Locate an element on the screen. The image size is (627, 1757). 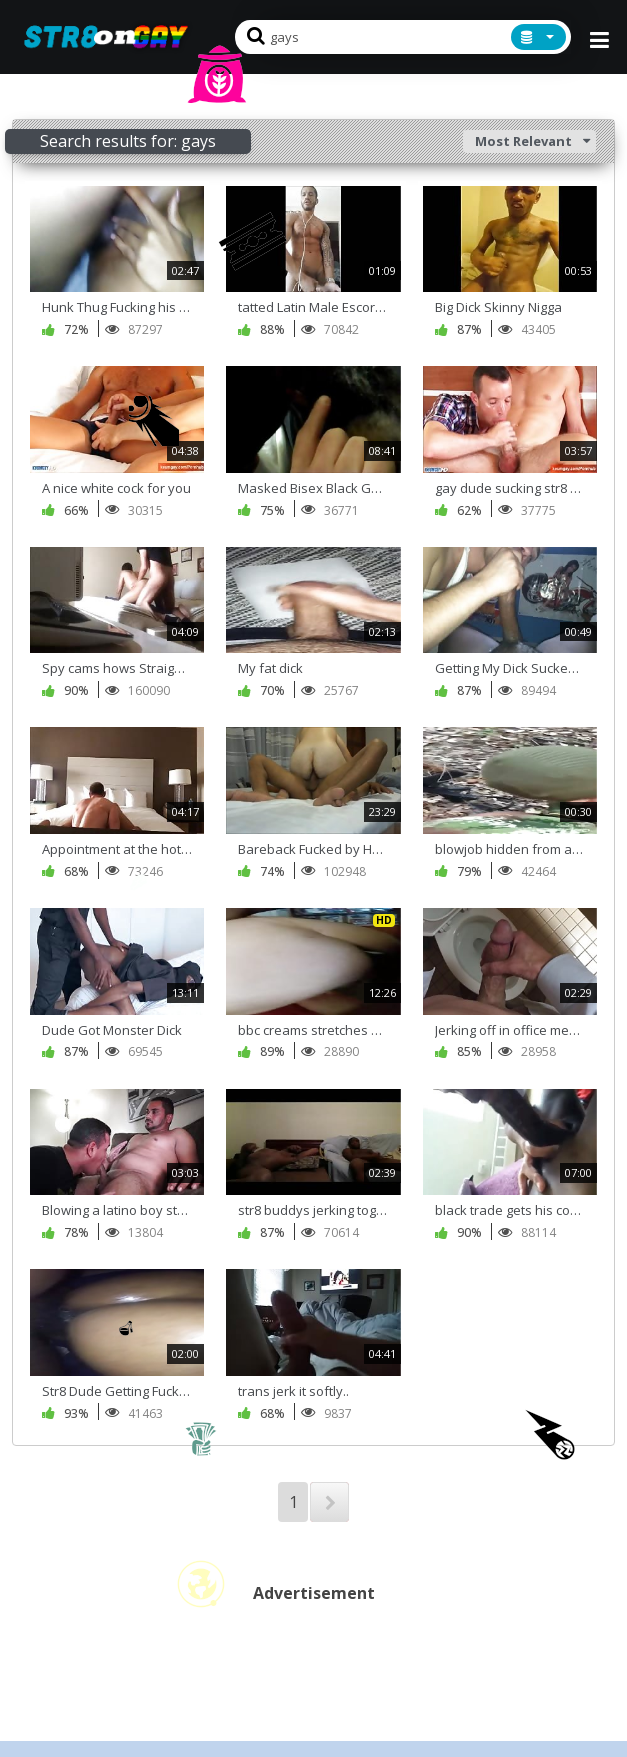
launch a lightning-fast attack or special move is located at coordinates (550, 1435).